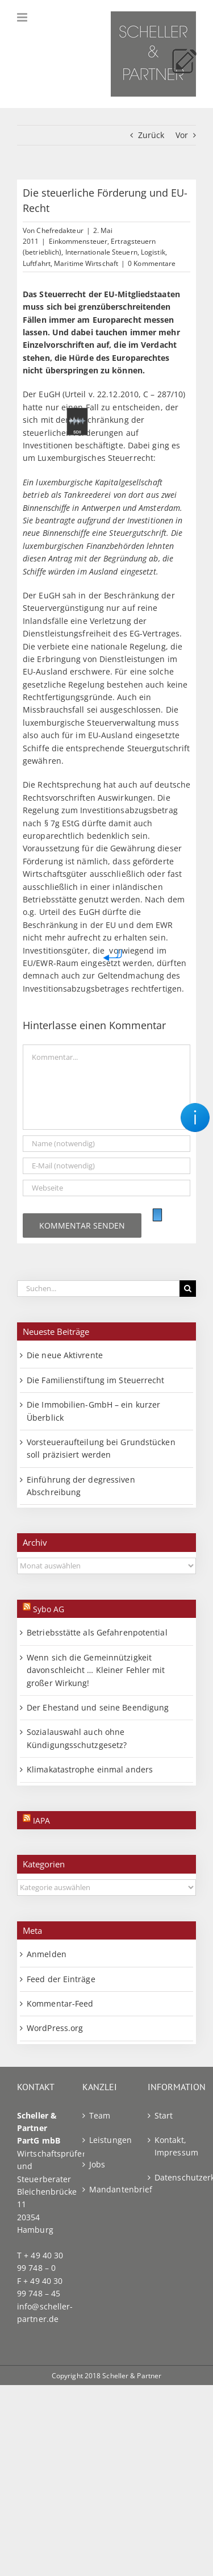 The height and width of the screenshot is (2576, 213). What do you see at coordinates (112, 954) in the screenshot?
I see `reply to all recipients of an email` at bounding box center [112, 954].